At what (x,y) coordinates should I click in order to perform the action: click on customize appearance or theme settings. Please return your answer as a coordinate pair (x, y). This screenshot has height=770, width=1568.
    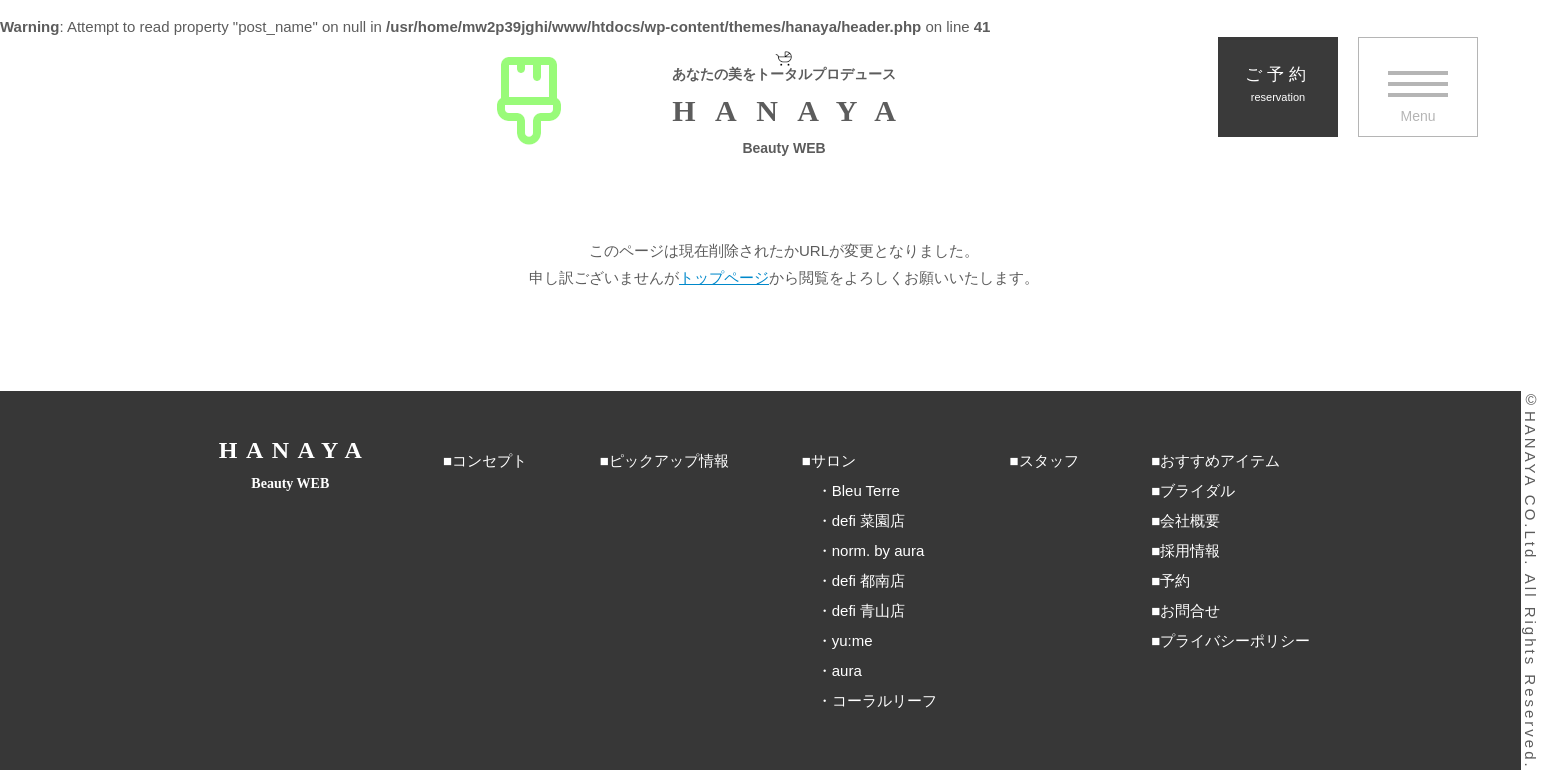
    Looking at the image, I should click on (529, 101).